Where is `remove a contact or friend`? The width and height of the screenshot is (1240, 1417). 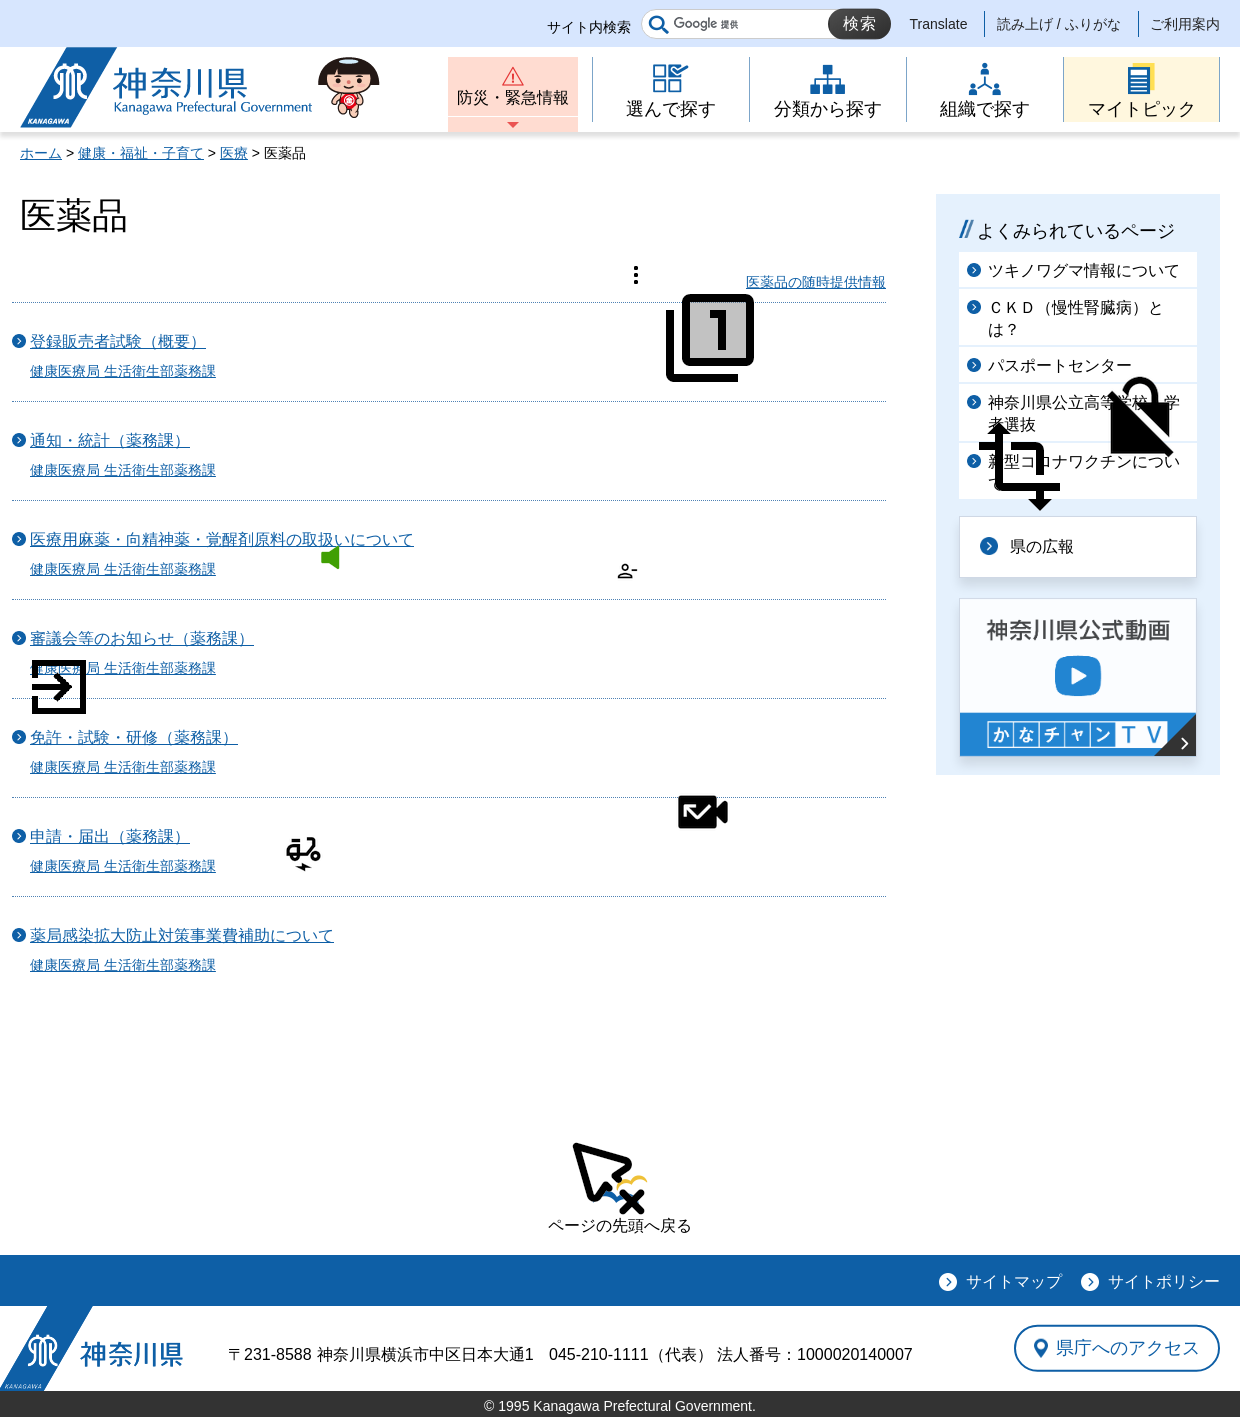
remove a contact or friend is located at coordinates (627, 571).